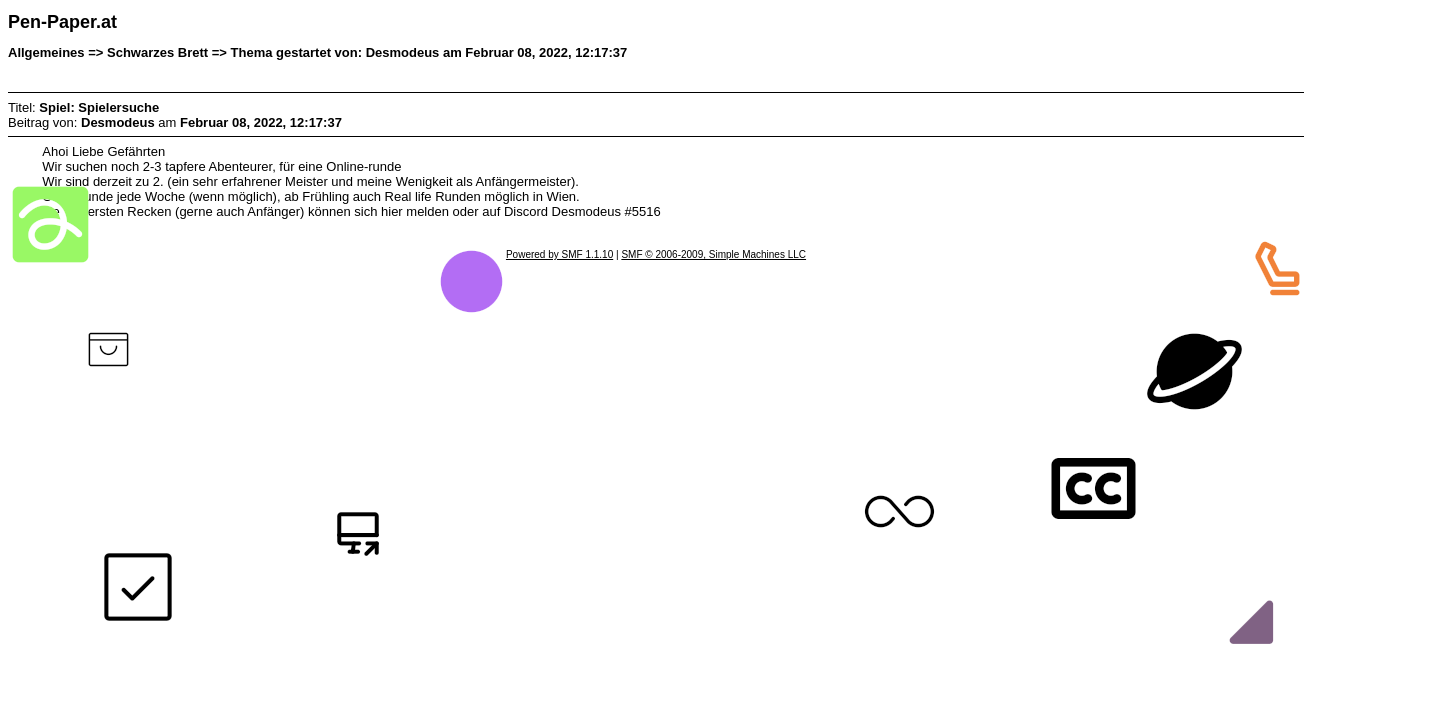 Image resolution: width=1456 pixels, height=720 pixels. I want to click on explore global or worldwide content, so click(1194, 371).